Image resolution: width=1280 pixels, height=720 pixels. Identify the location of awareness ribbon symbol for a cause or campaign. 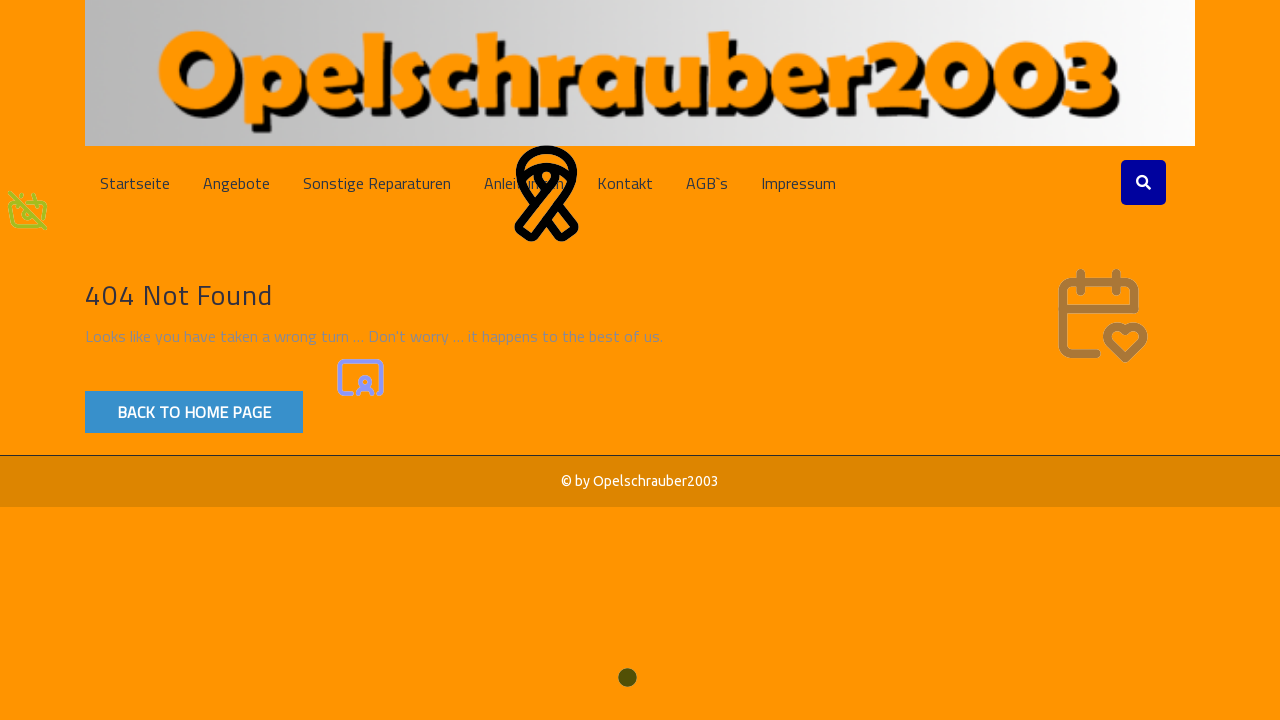
(546, 193).